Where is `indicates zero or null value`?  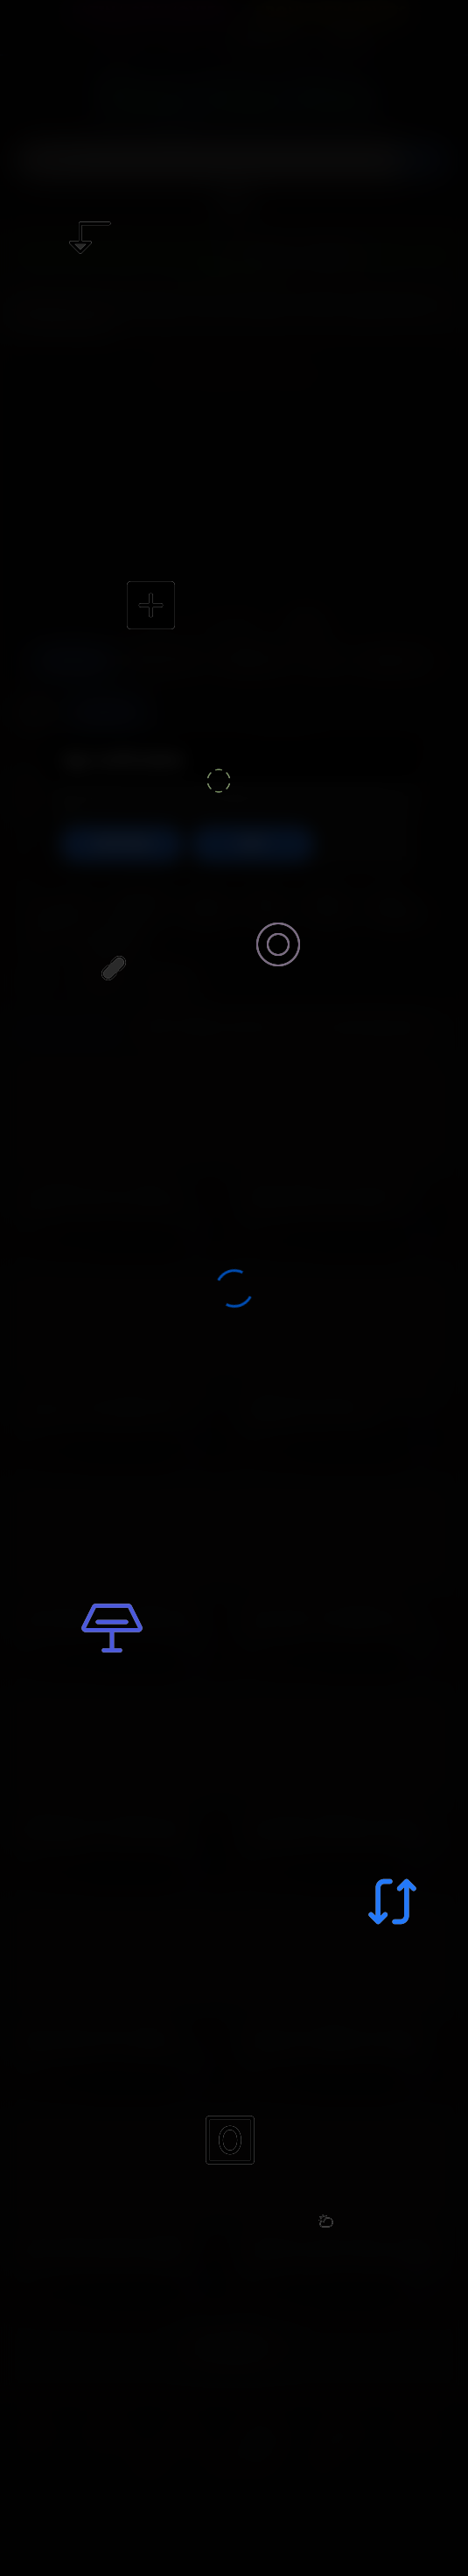 indicates zero or null value is located at coordinates (230, 2140).